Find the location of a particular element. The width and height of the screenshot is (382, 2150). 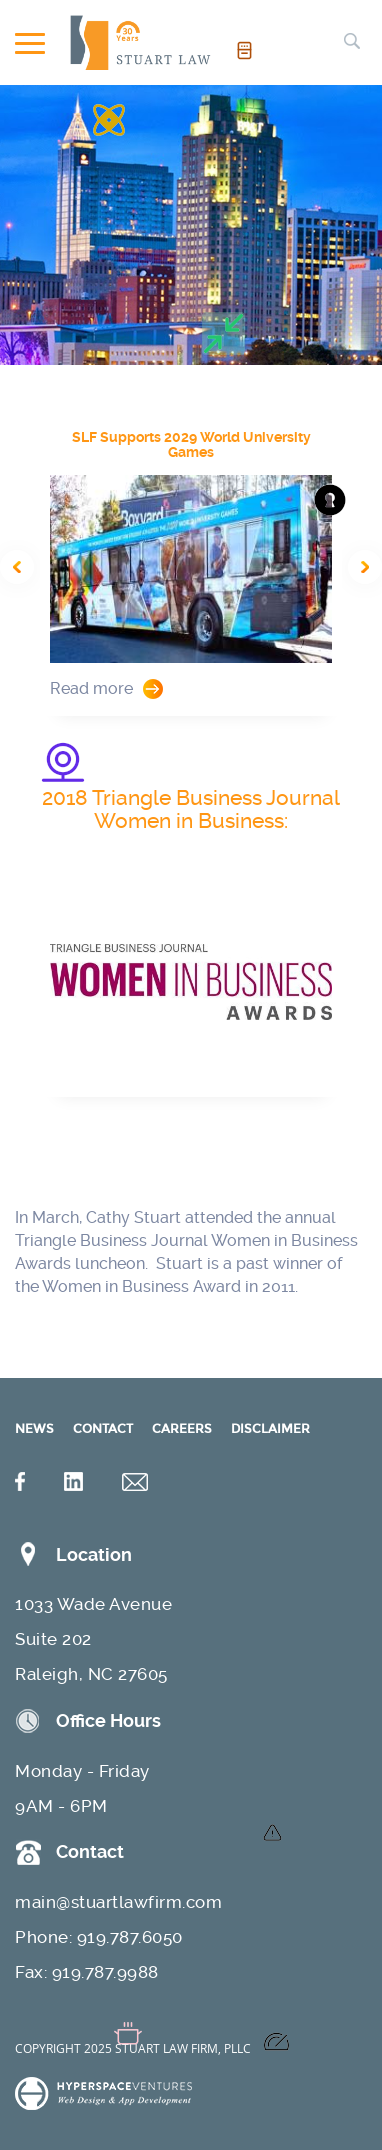

access recipes or cooking content is located at coordinates (128, 2035).